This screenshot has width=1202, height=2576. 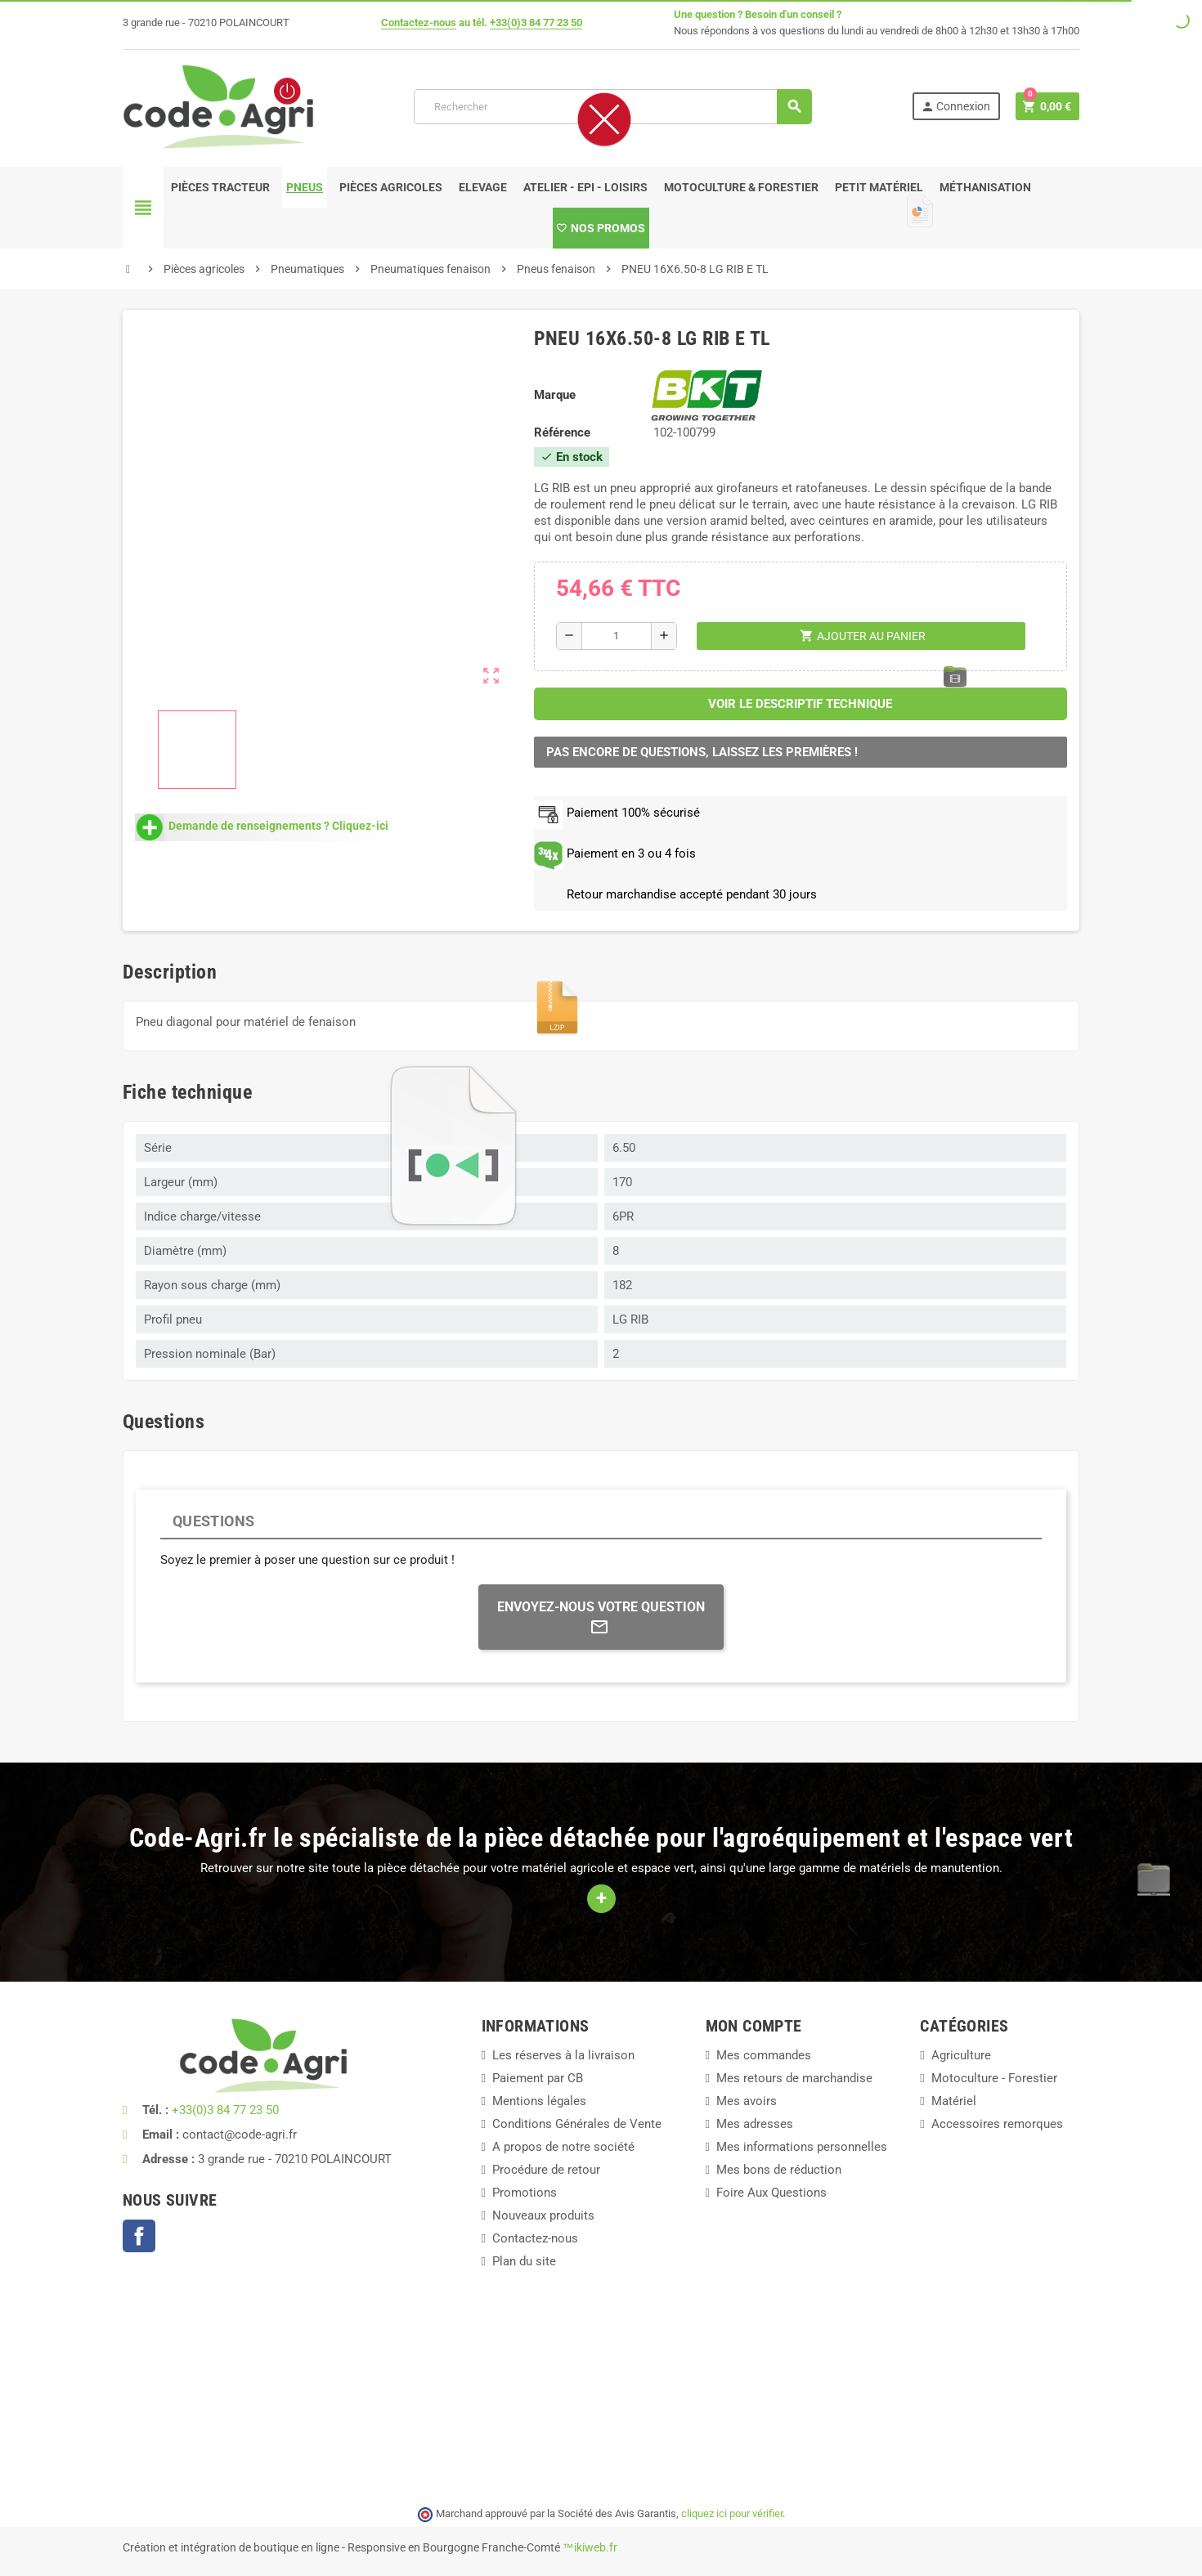 What do you see at coordinates (453, 1145) in the screenshot?
I see `a systemd unit configuration file` at bounding box center [453, 1145].